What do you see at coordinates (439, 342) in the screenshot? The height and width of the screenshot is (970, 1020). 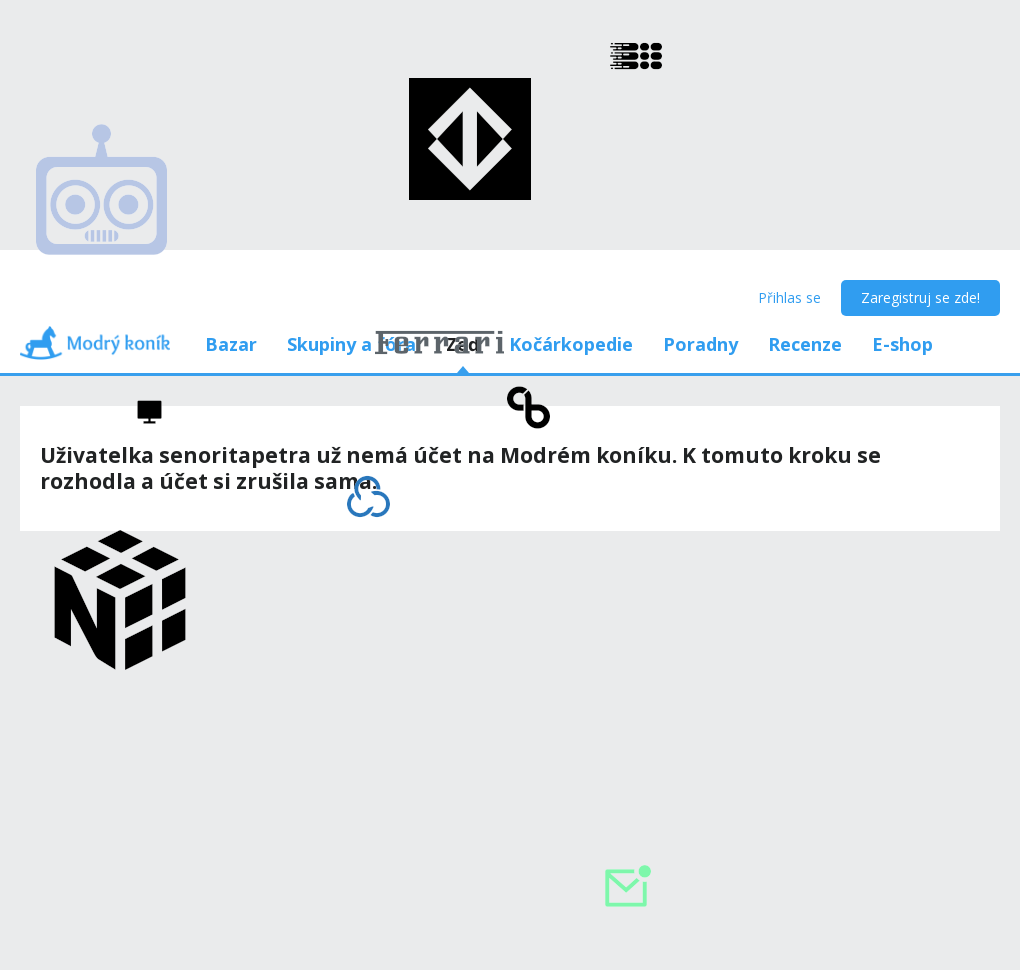 I see `Ferrari brand logo` at bounding box center [439, 342].